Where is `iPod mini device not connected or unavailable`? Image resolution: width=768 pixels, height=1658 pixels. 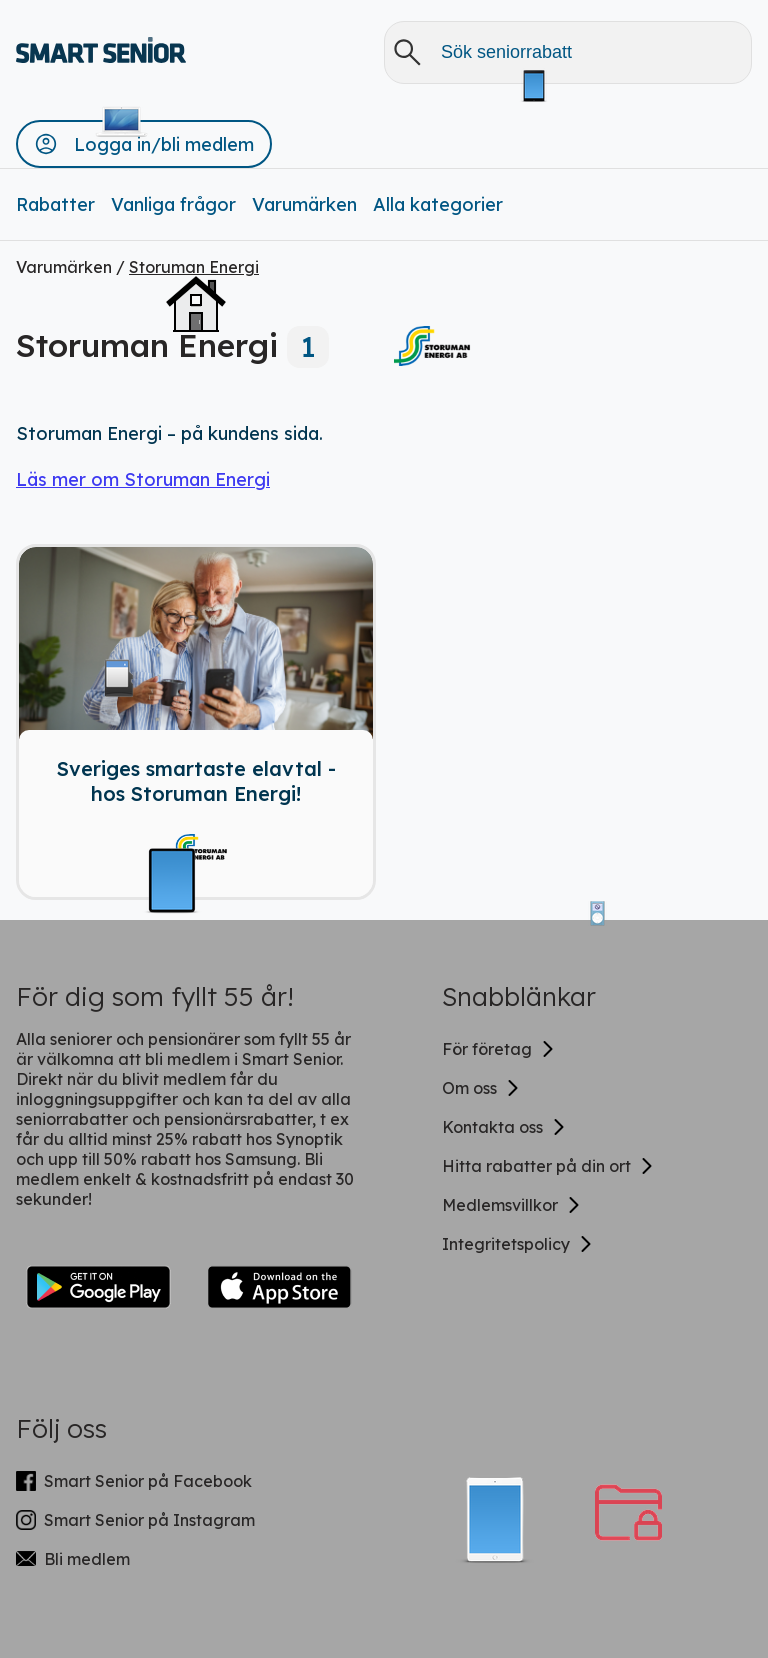 iPod mini device not connected or unavailable is located at coordinates (597, 913).